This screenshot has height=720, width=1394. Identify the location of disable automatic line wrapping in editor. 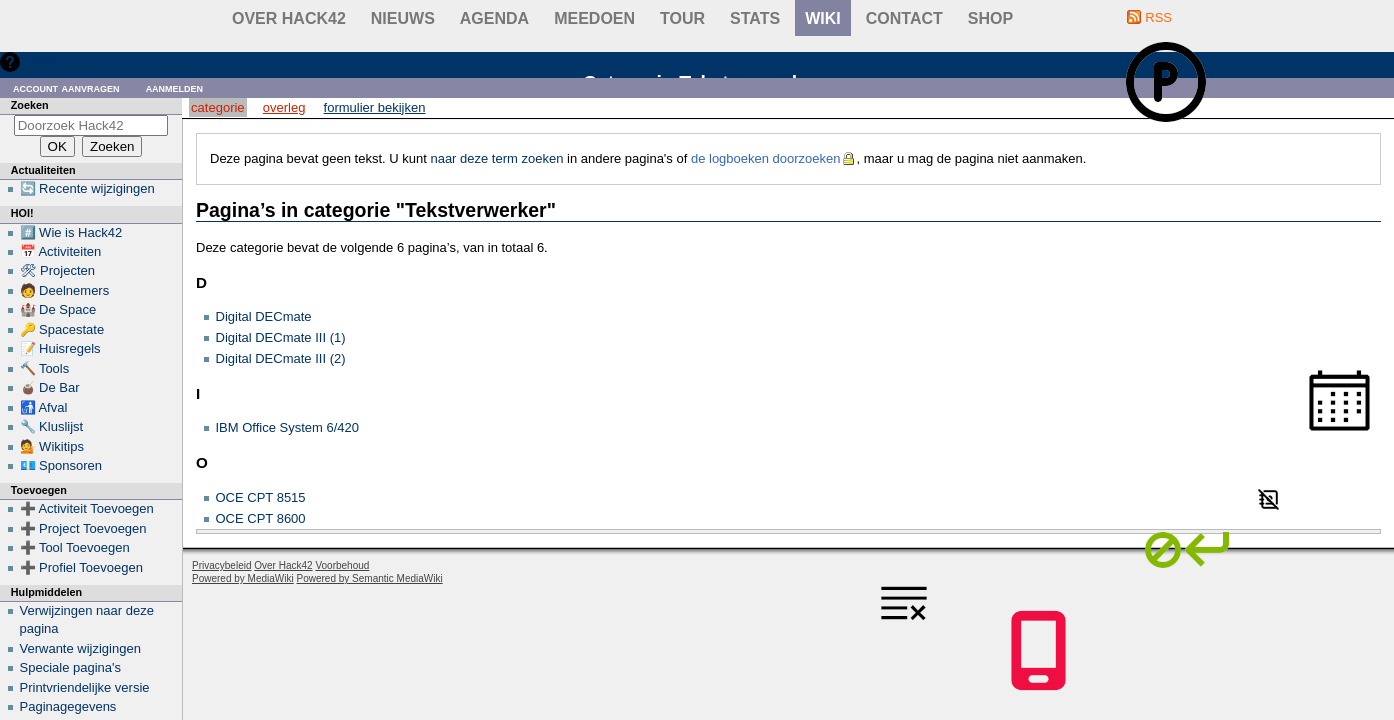
(1187, 550).